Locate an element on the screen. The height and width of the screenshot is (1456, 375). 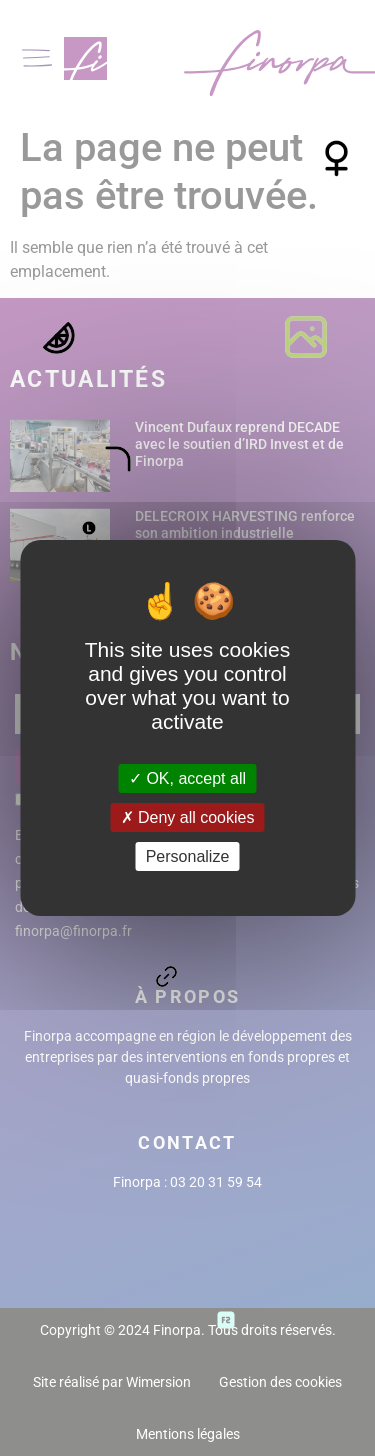
copy or share a link is located at coordinates (166, 976).